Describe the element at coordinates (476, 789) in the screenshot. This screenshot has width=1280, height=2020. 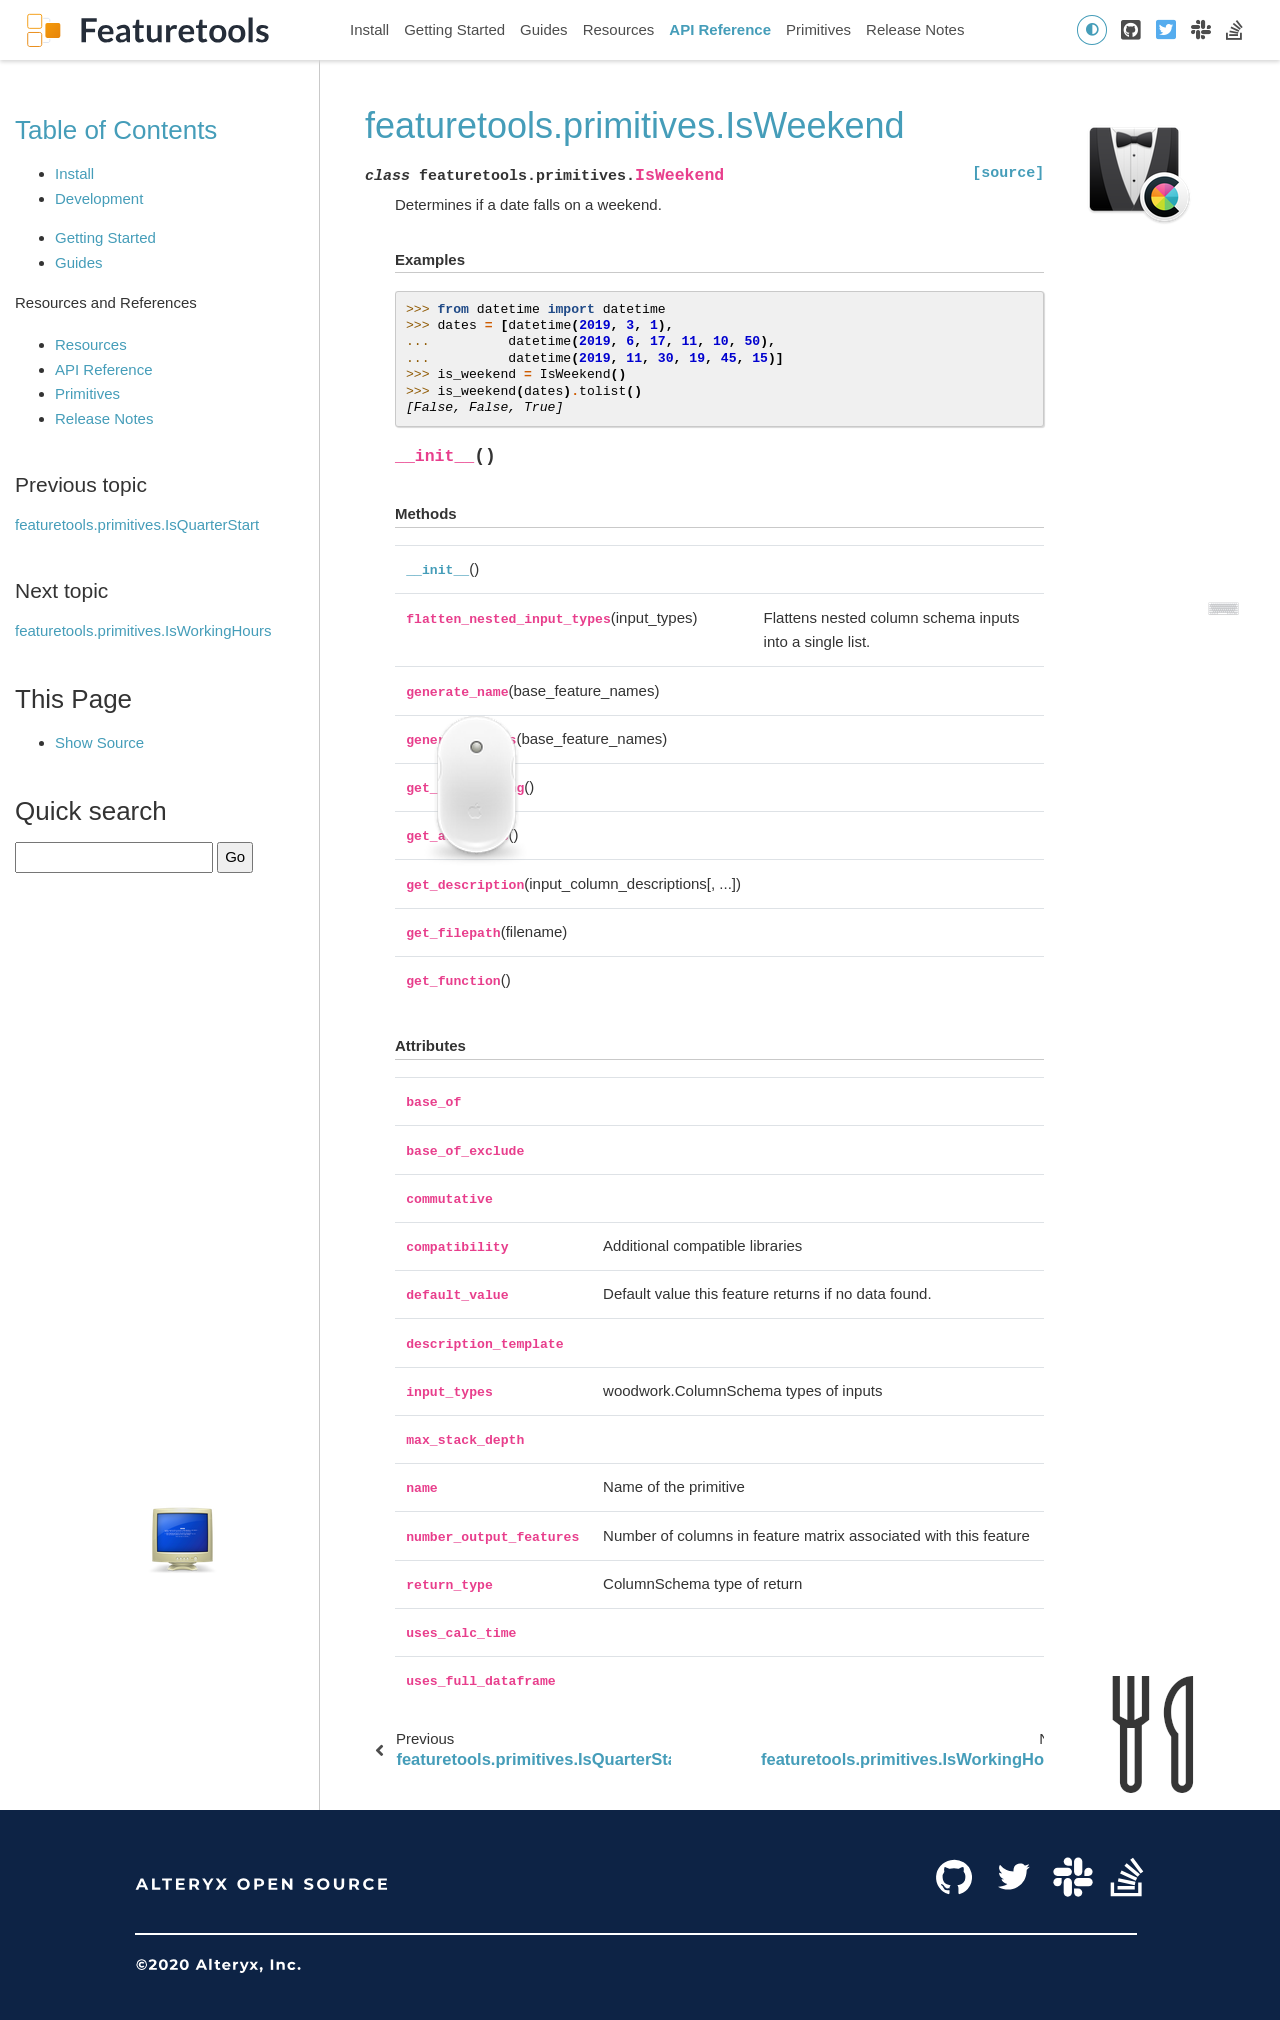
I see `connect a bluetooth mouse` at that location.